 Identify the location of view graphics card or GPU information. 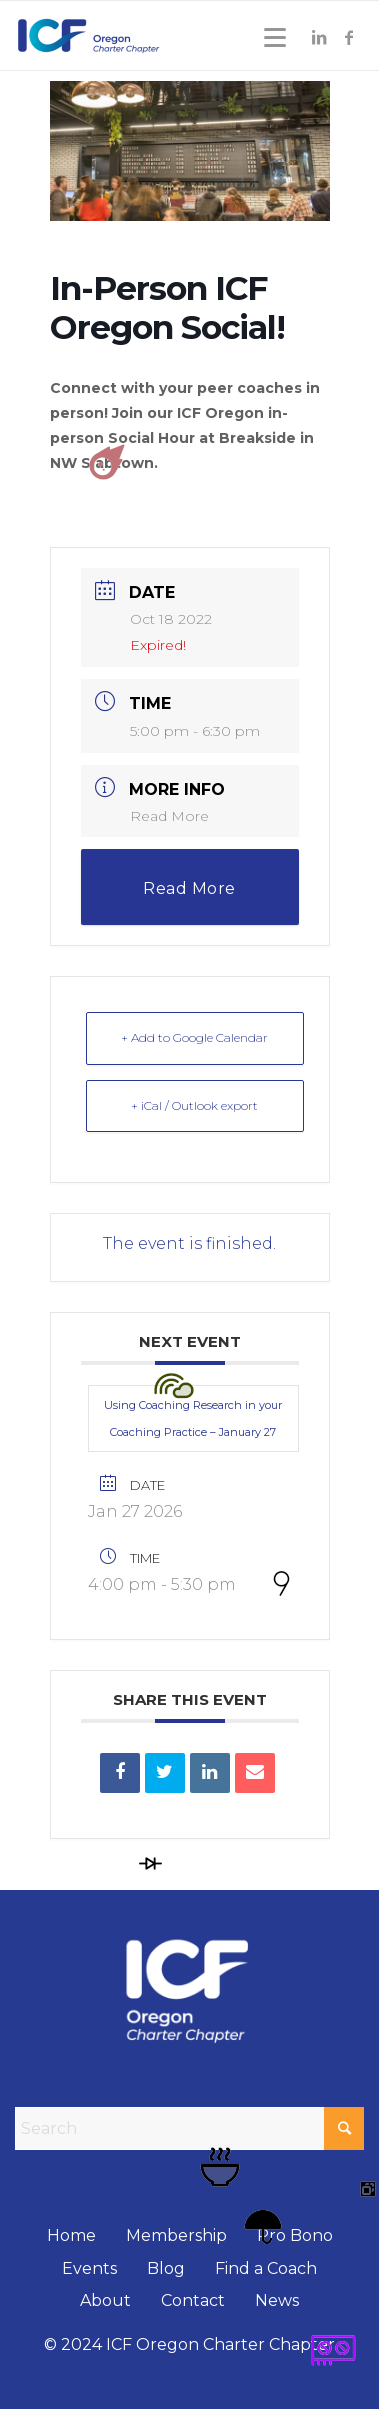
(333, 2349).